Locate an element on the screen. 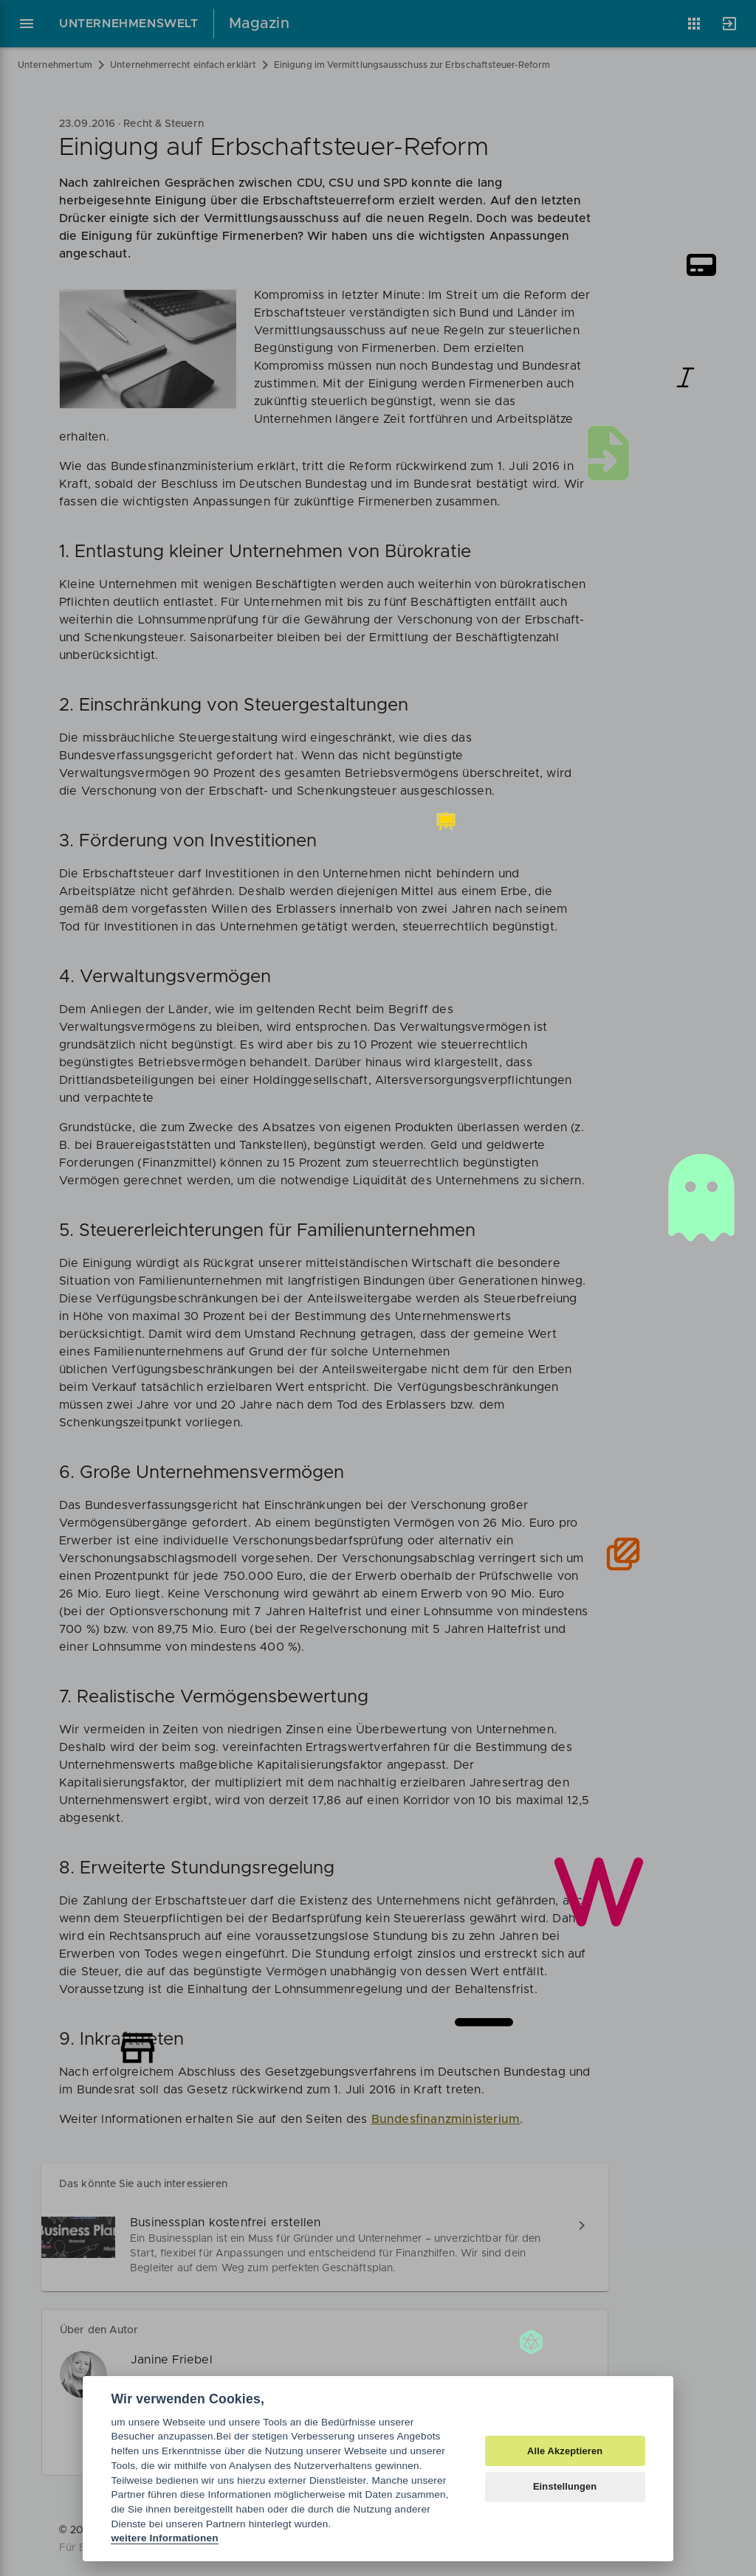 This screenshot has height=2576, width=756. view selected layers in a design tool is located at coordinates (623, 1554).